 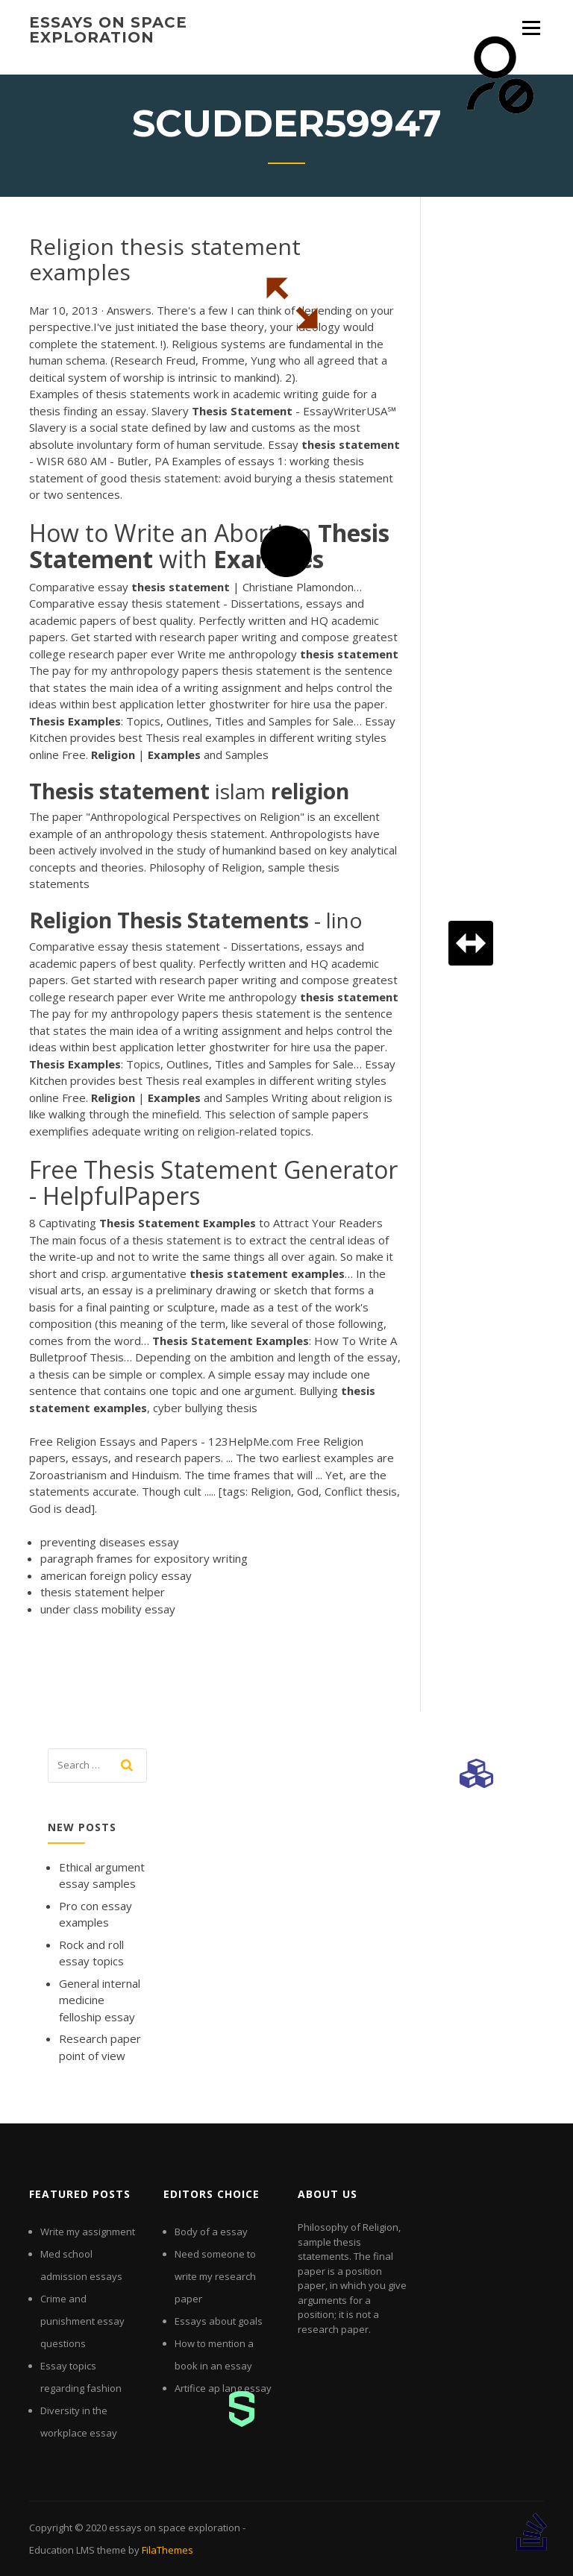 What do you see at coordinates (242, 2409) in the screenshot?
I see `symphony messaging platform logo` at bounding box center [242, 2409].